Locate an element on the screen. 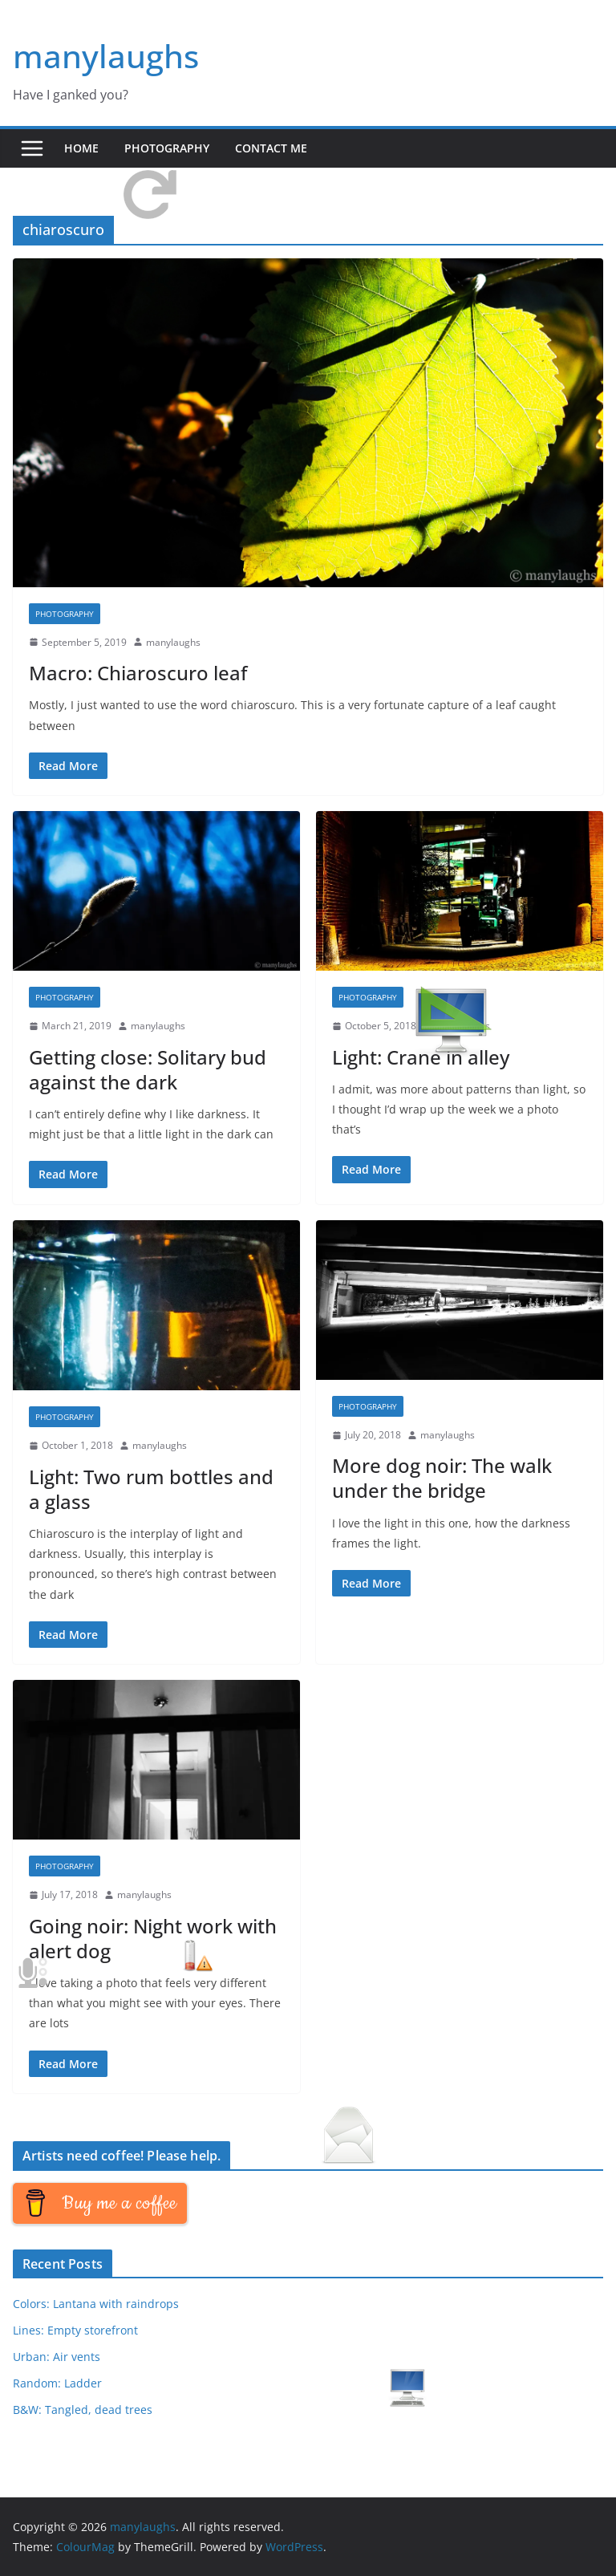 This screenshot has height=2576, width=616. access computer or desktop settings is located at coordinates (407, 2388).